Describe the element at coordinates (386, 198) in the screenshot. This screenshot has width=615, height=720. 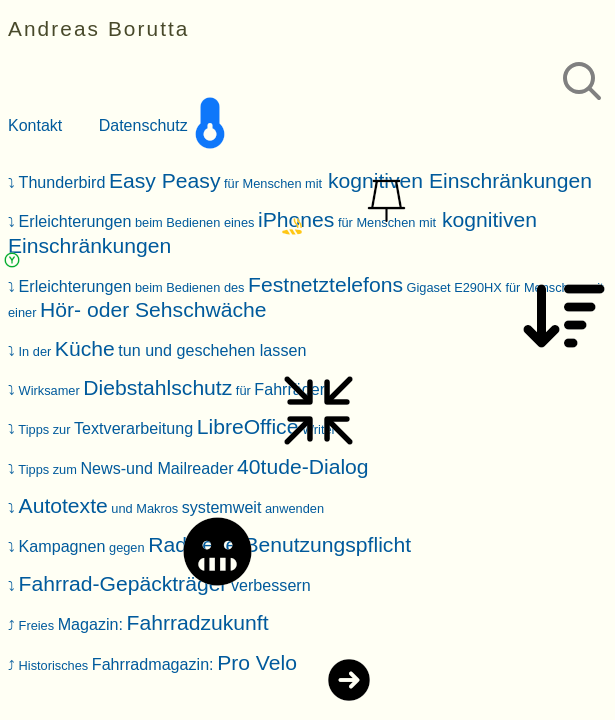
I see `pin an item to keep it visible` at that location.